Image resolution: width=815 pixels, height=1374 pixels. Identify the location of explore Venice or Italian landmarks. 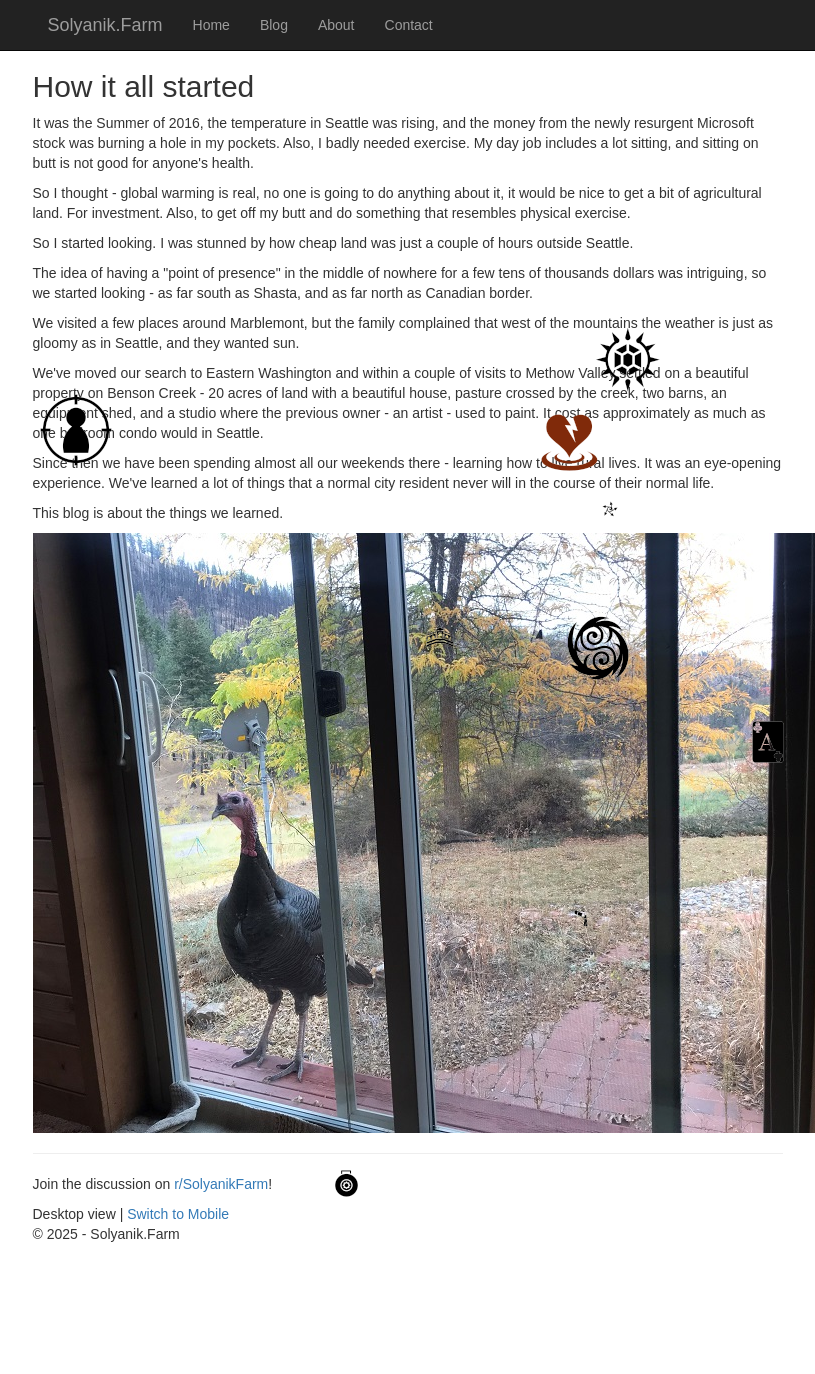
(440, 640).